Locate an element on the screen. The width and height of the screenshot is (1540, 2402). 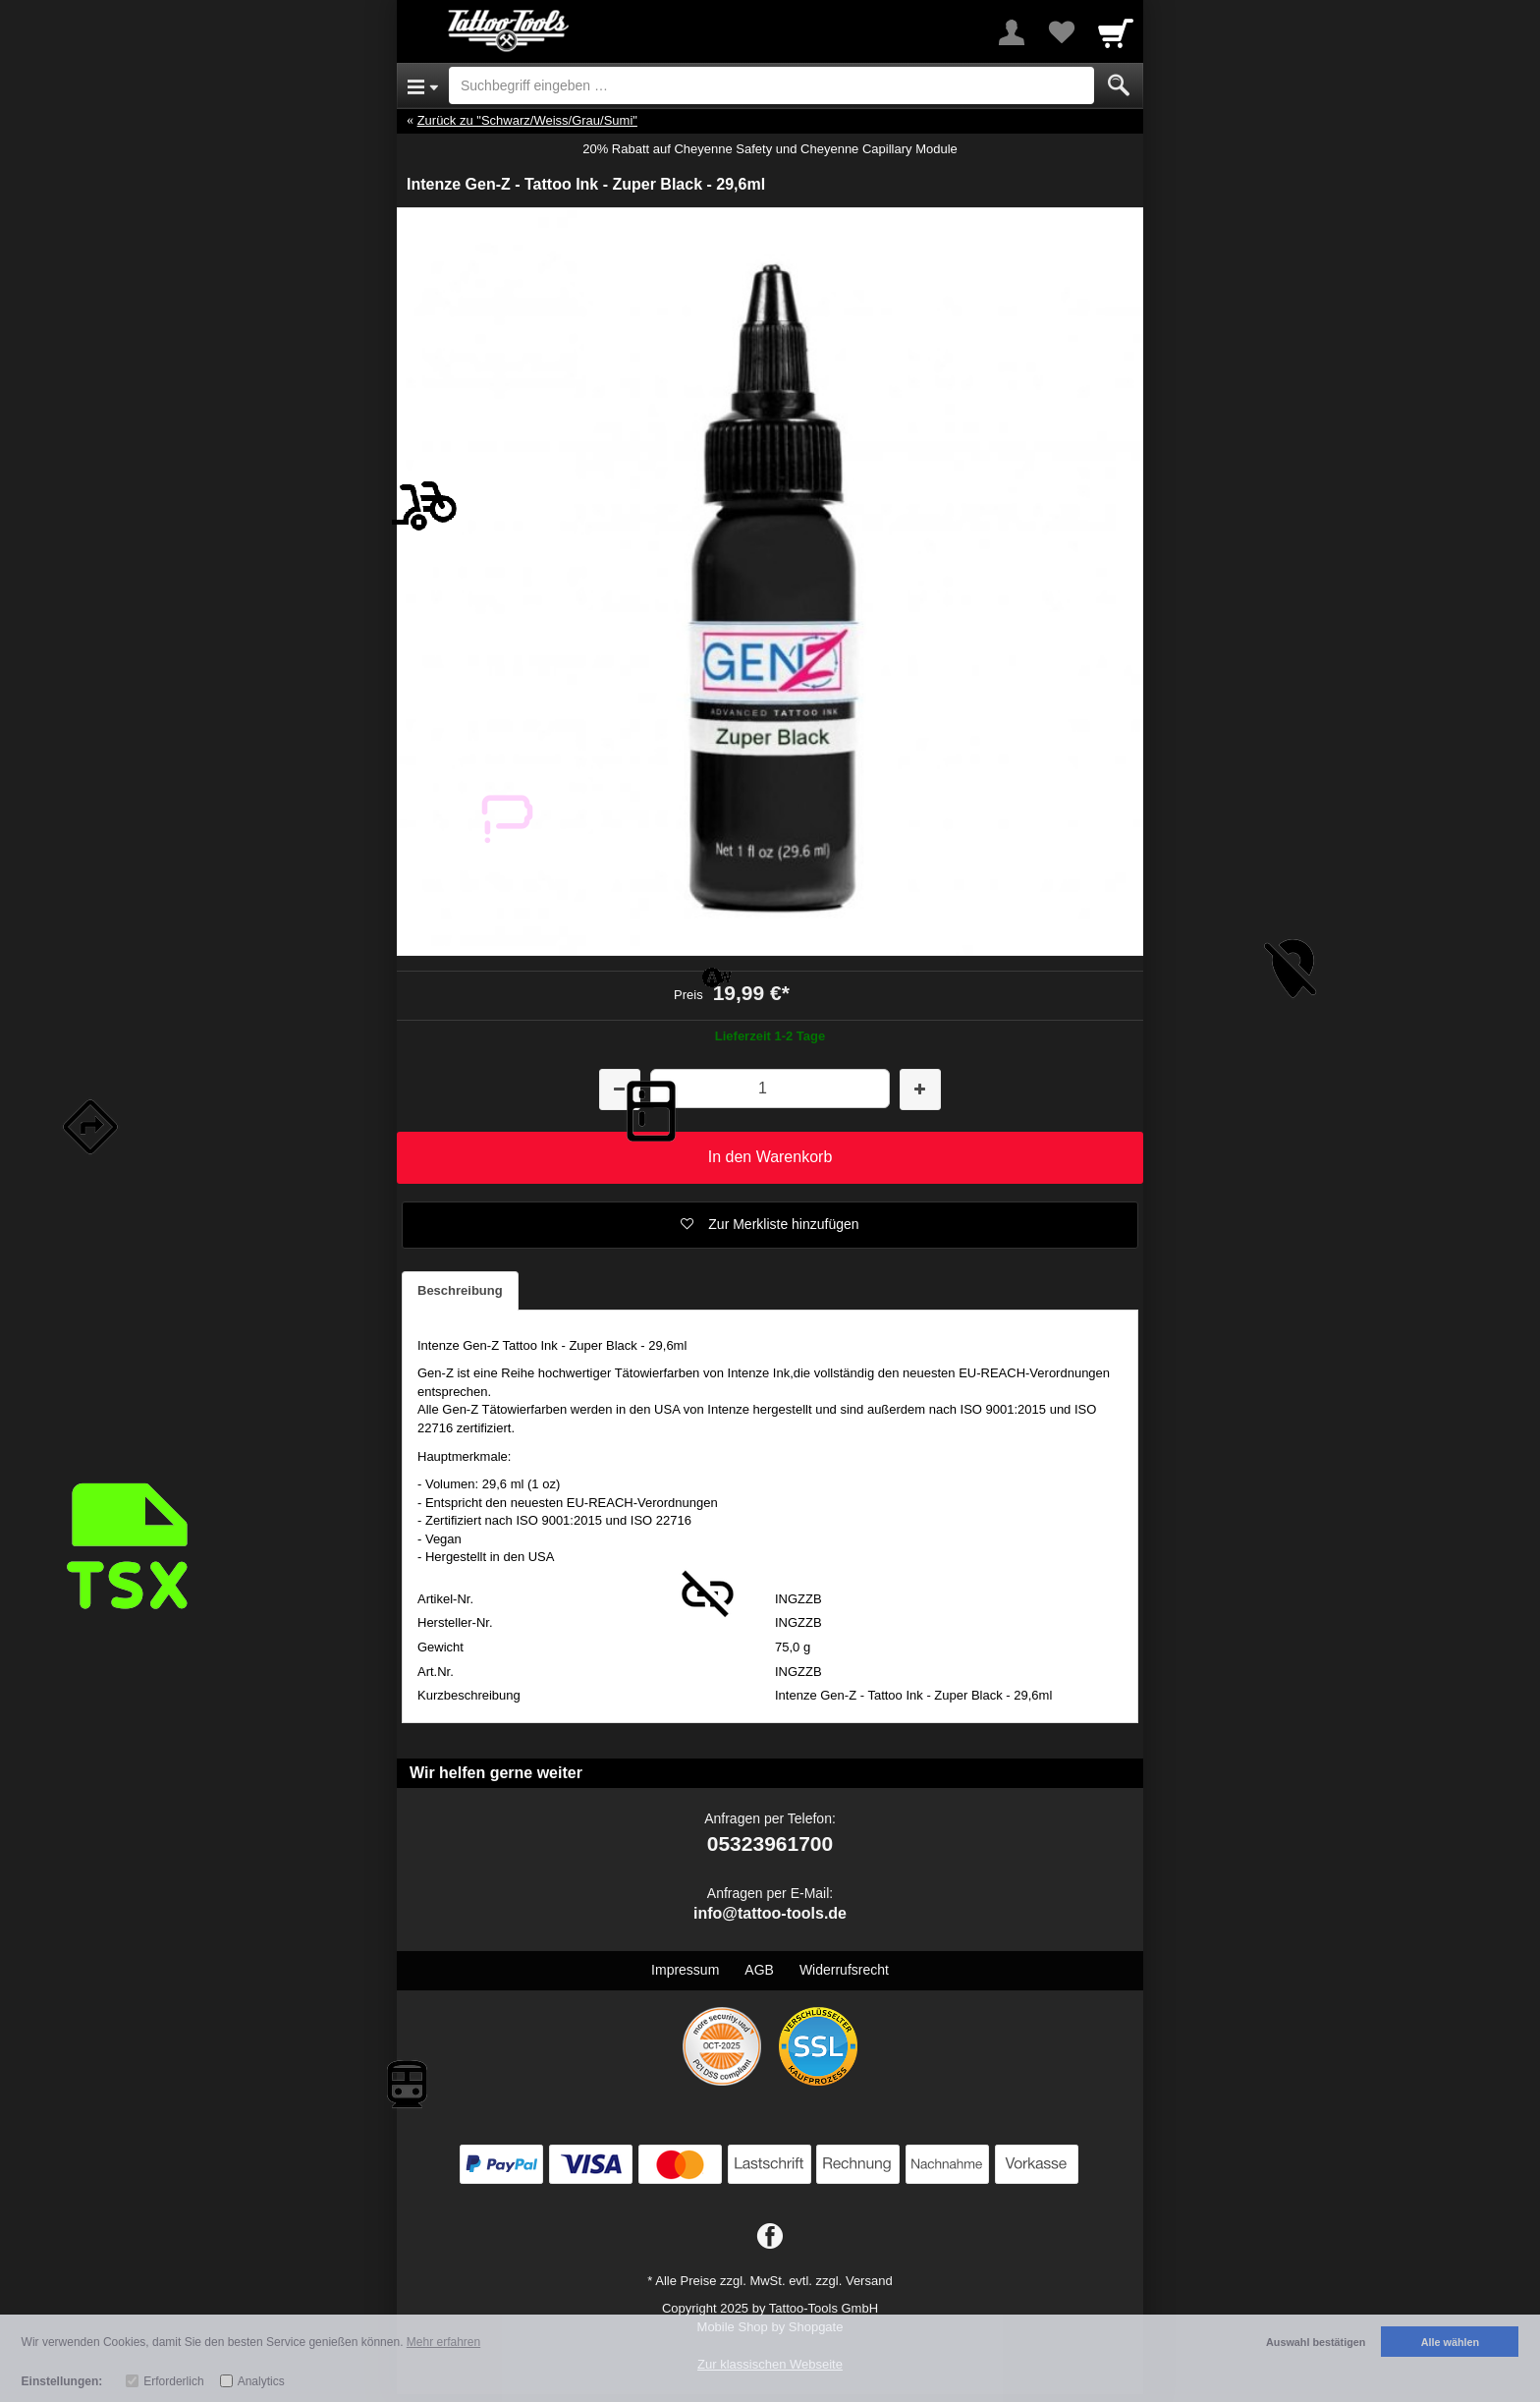
battery warning or critical battery level is located at coordinates (507, 811).